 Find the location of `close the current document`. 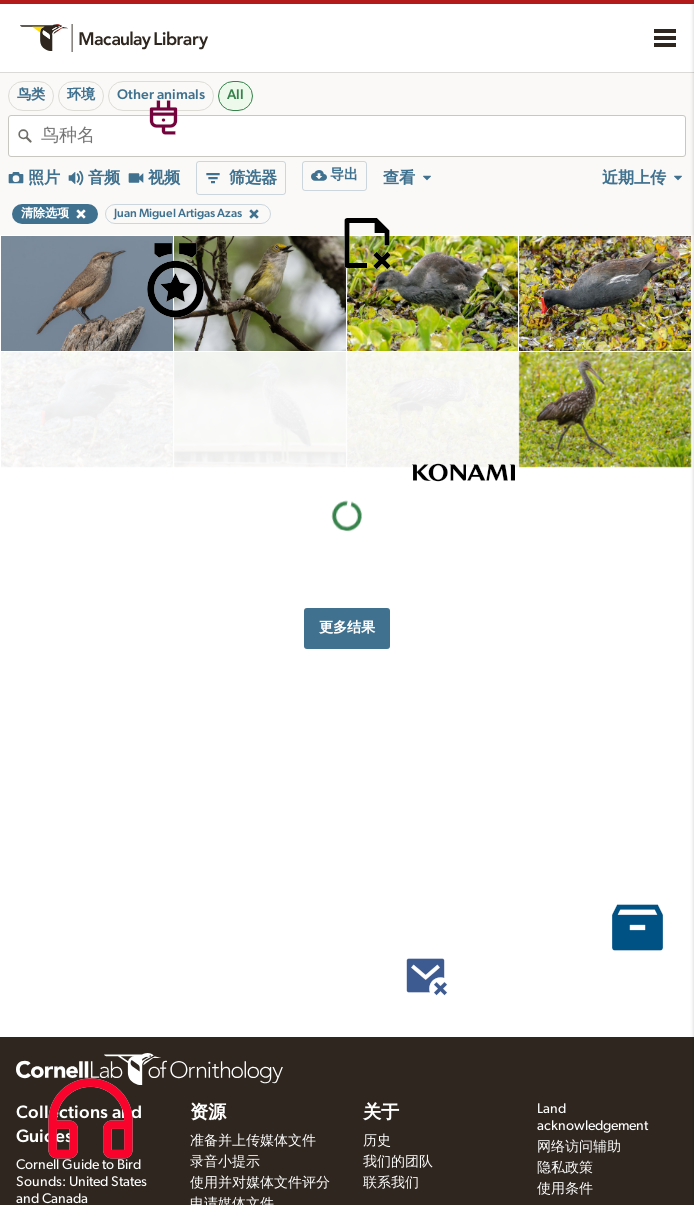

close the current document is located at coordinates (367, 243).